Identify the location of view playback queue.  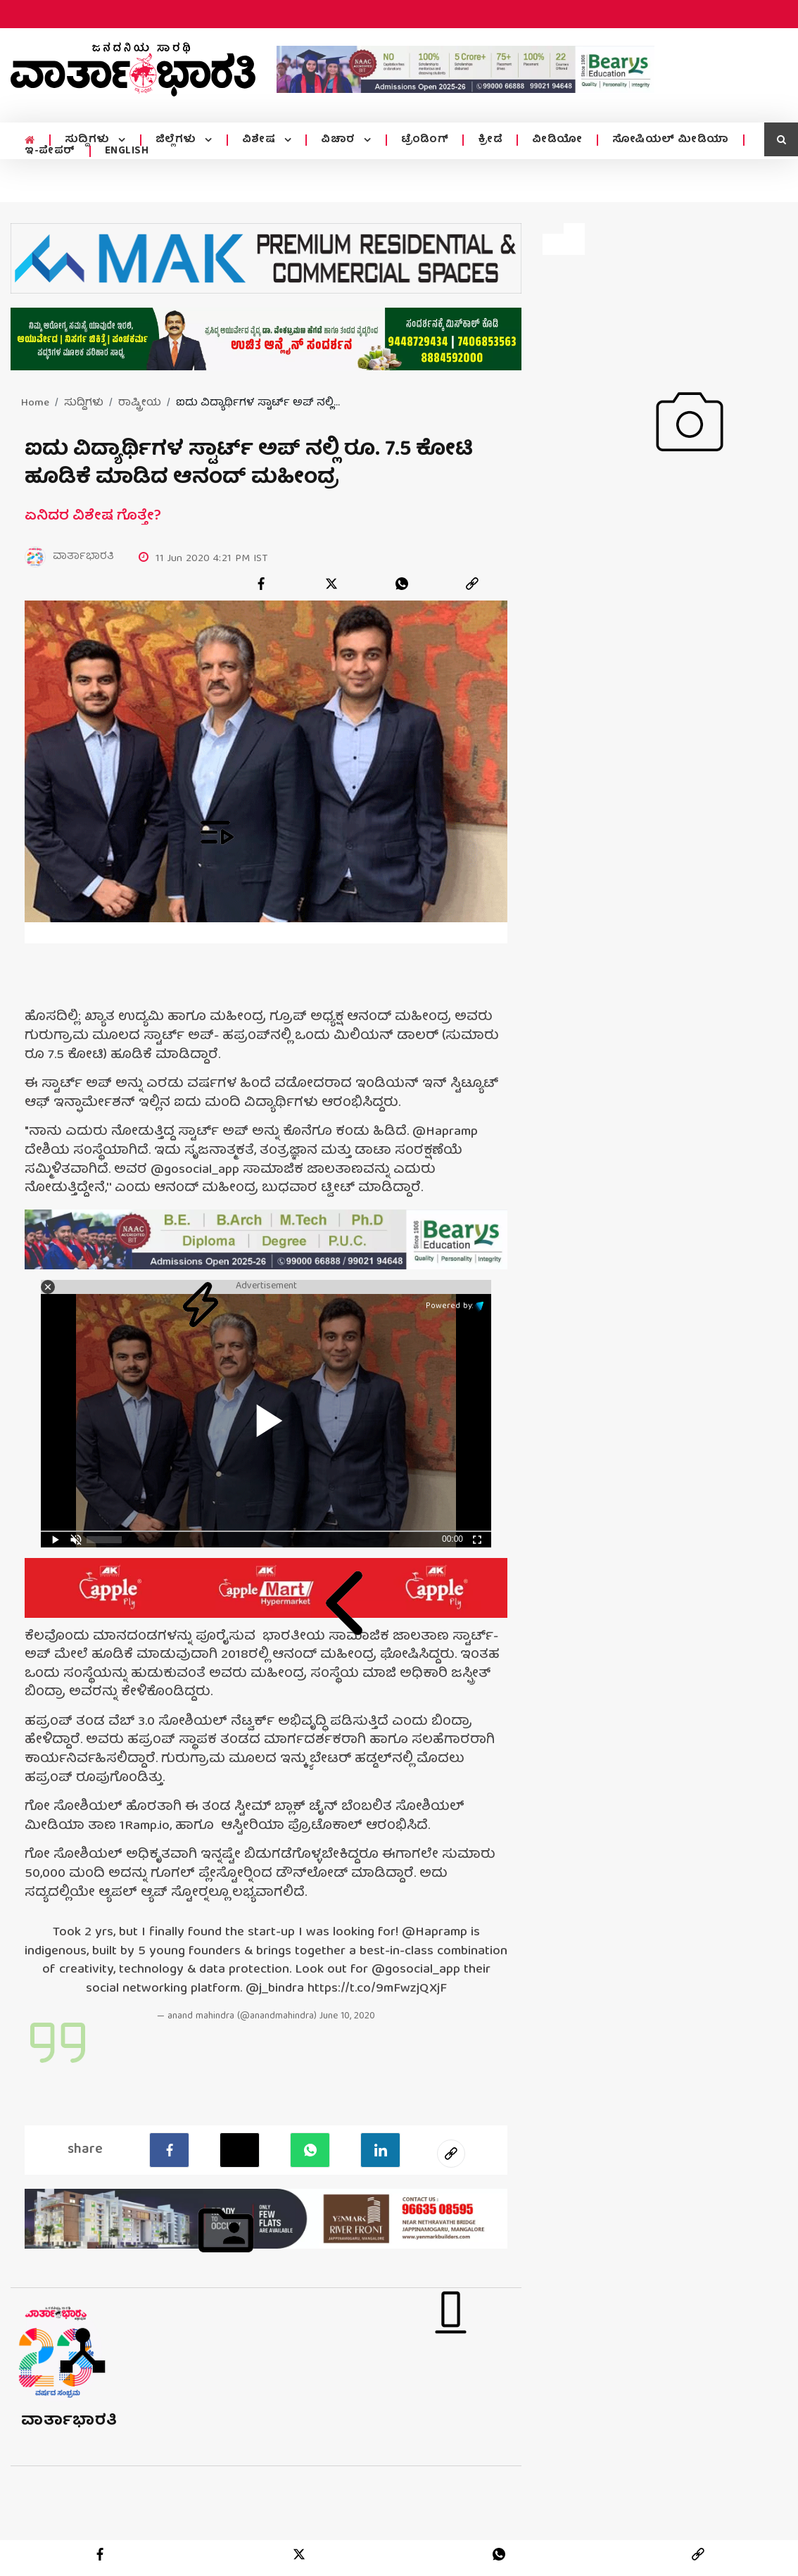
(215, 832).